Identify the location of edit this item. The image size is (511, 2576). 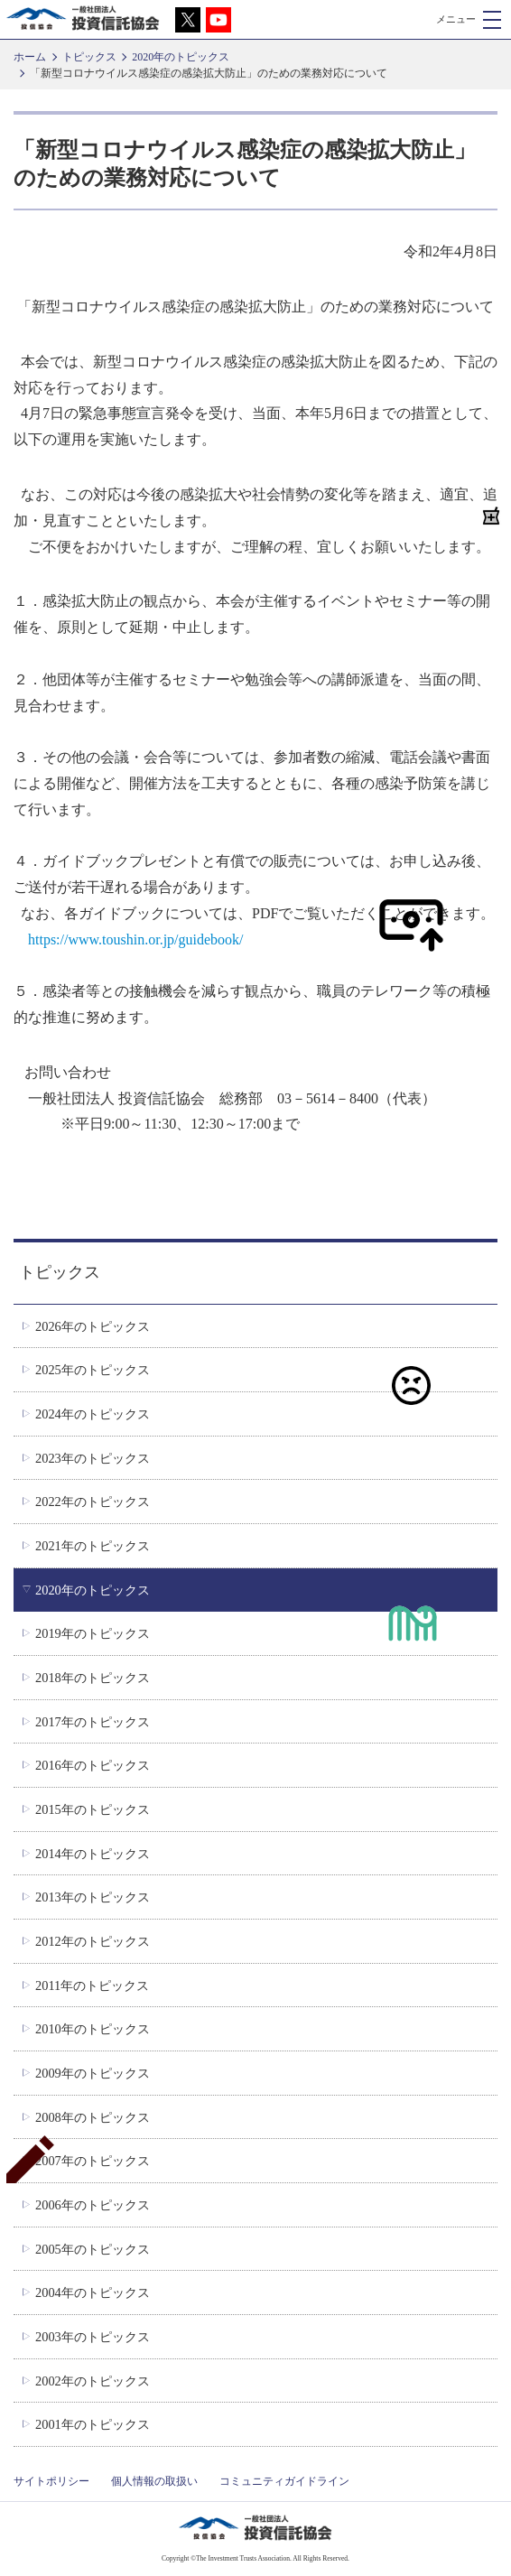
(30, 2159).